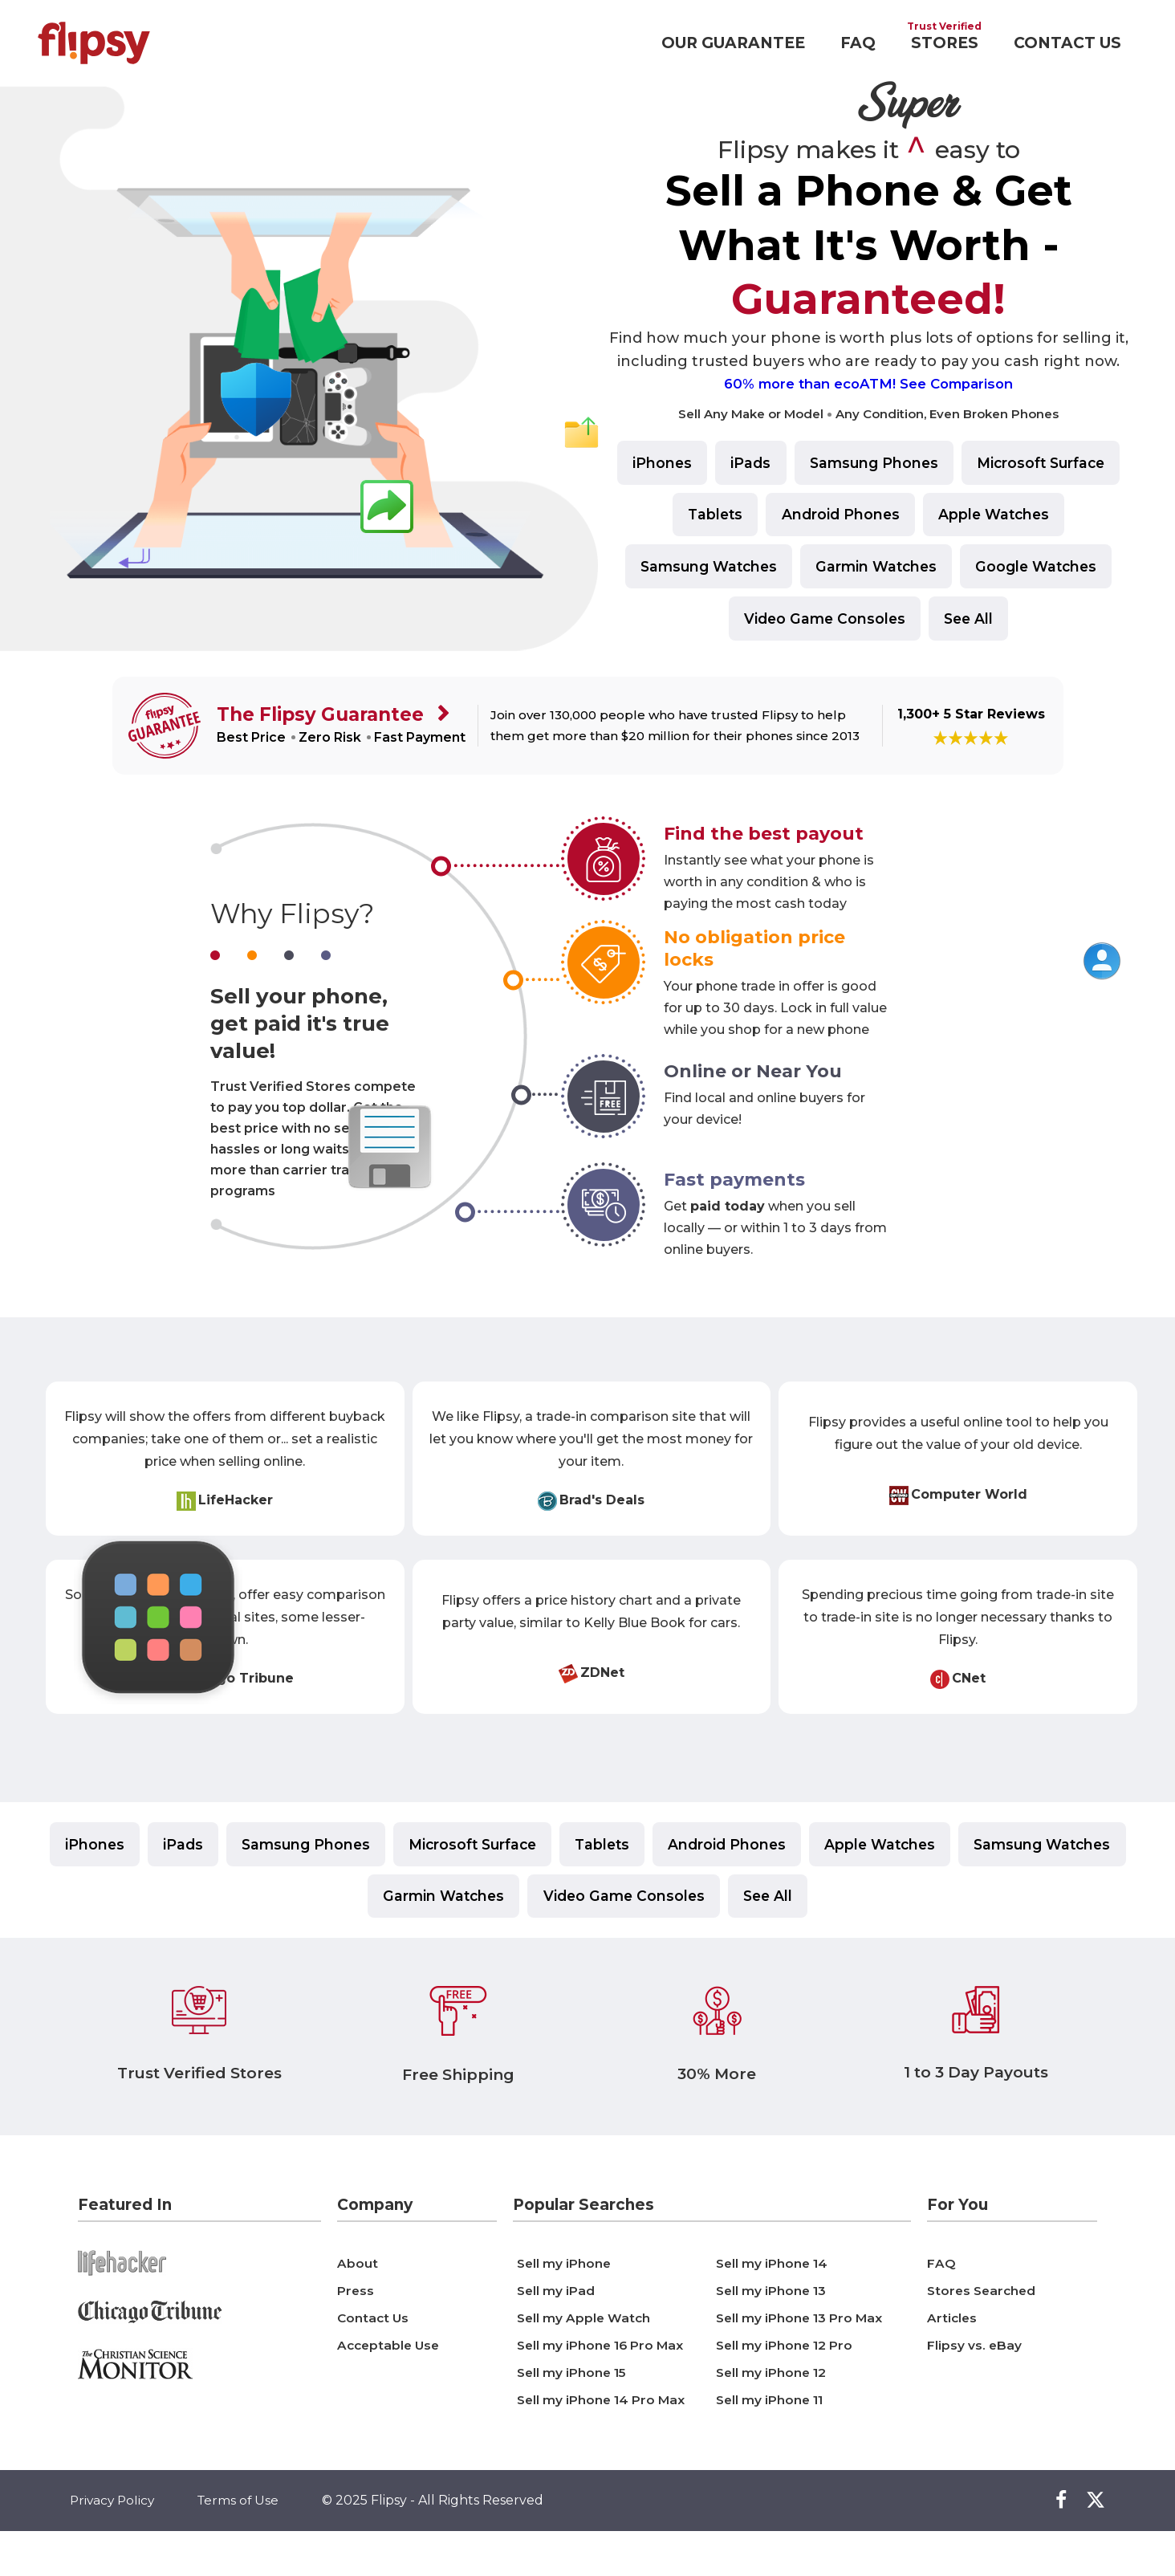 The image size is (1175, 2576). Describe the element at coordinates (389, 1146) in the screenshot. I see `save file or document` at that location.